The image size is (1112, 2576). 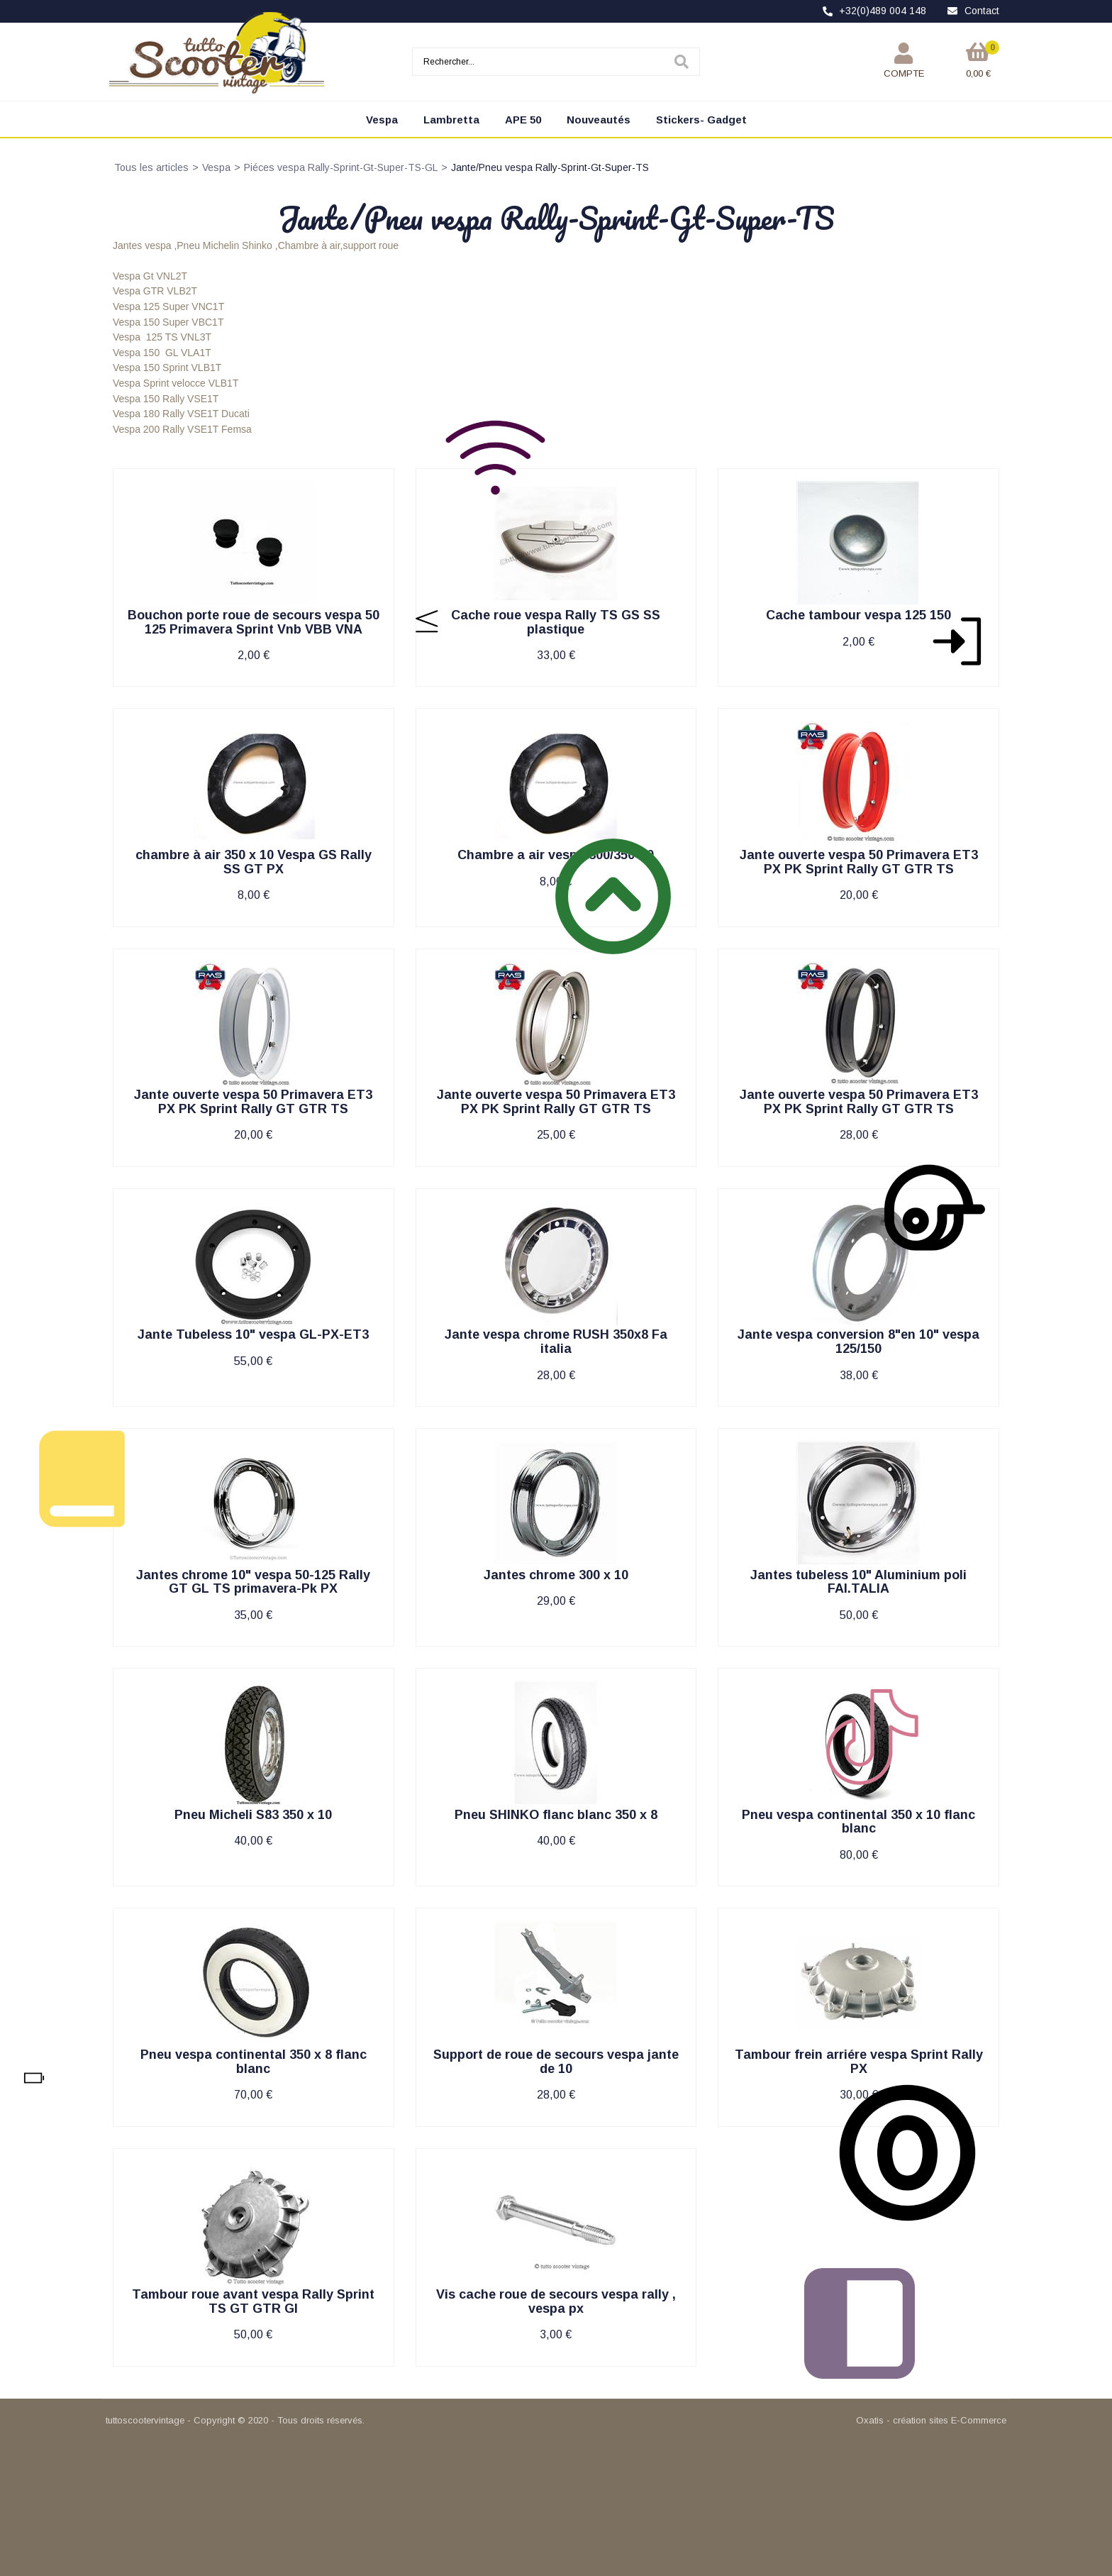 I want to click on less than or equal to comparison operator, so click(x=427, y=621).